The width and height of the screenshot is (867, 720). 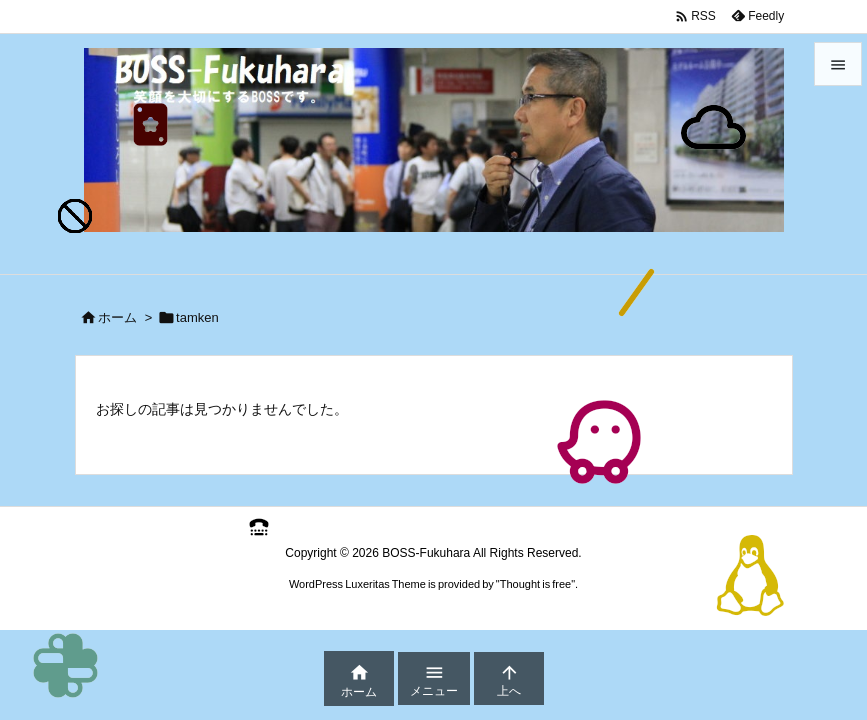 I want to click on access cloud storage, so click(x=713, y=128).